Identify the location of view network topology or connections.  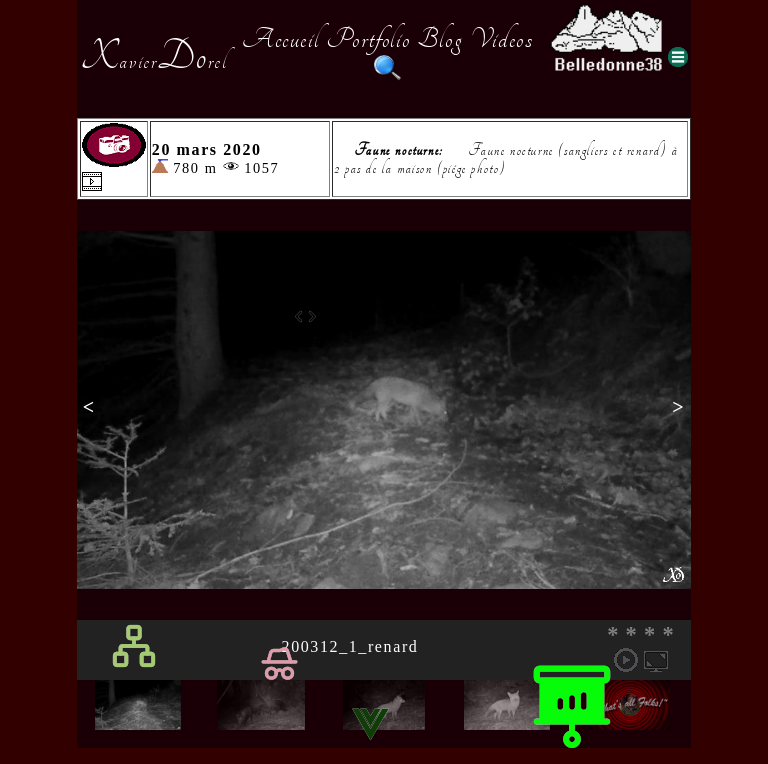
(134, 646).